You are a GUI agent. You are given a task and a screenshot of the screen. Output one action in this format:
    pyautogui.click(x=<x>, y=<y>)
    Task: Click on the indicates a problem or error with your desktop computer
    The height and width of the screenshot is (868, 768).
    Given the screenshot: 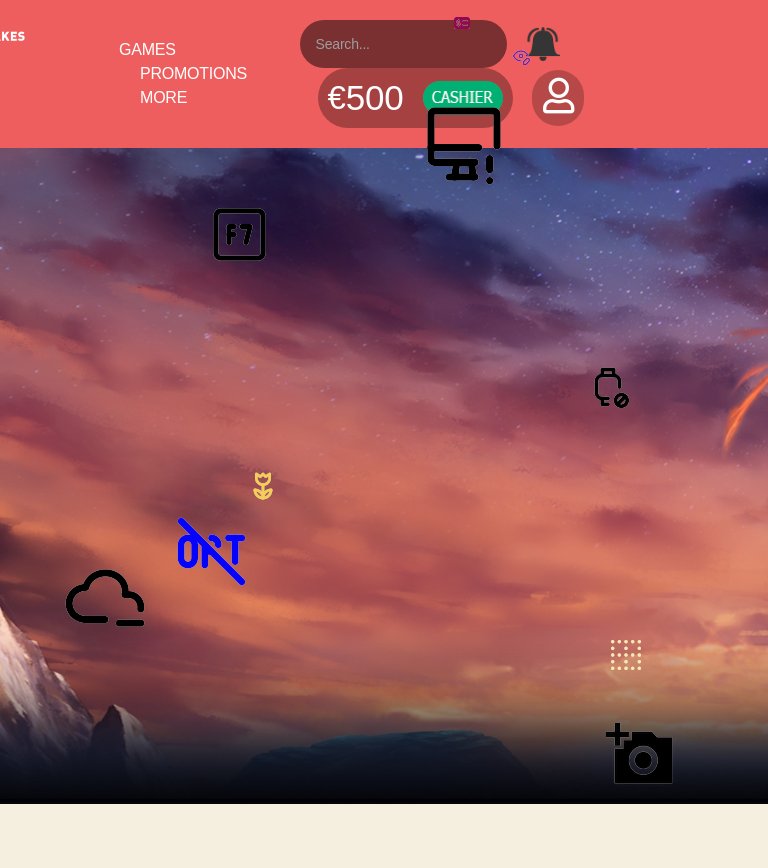 What is the action you would take?
    pyautogui.click(x=464, y=144)
    